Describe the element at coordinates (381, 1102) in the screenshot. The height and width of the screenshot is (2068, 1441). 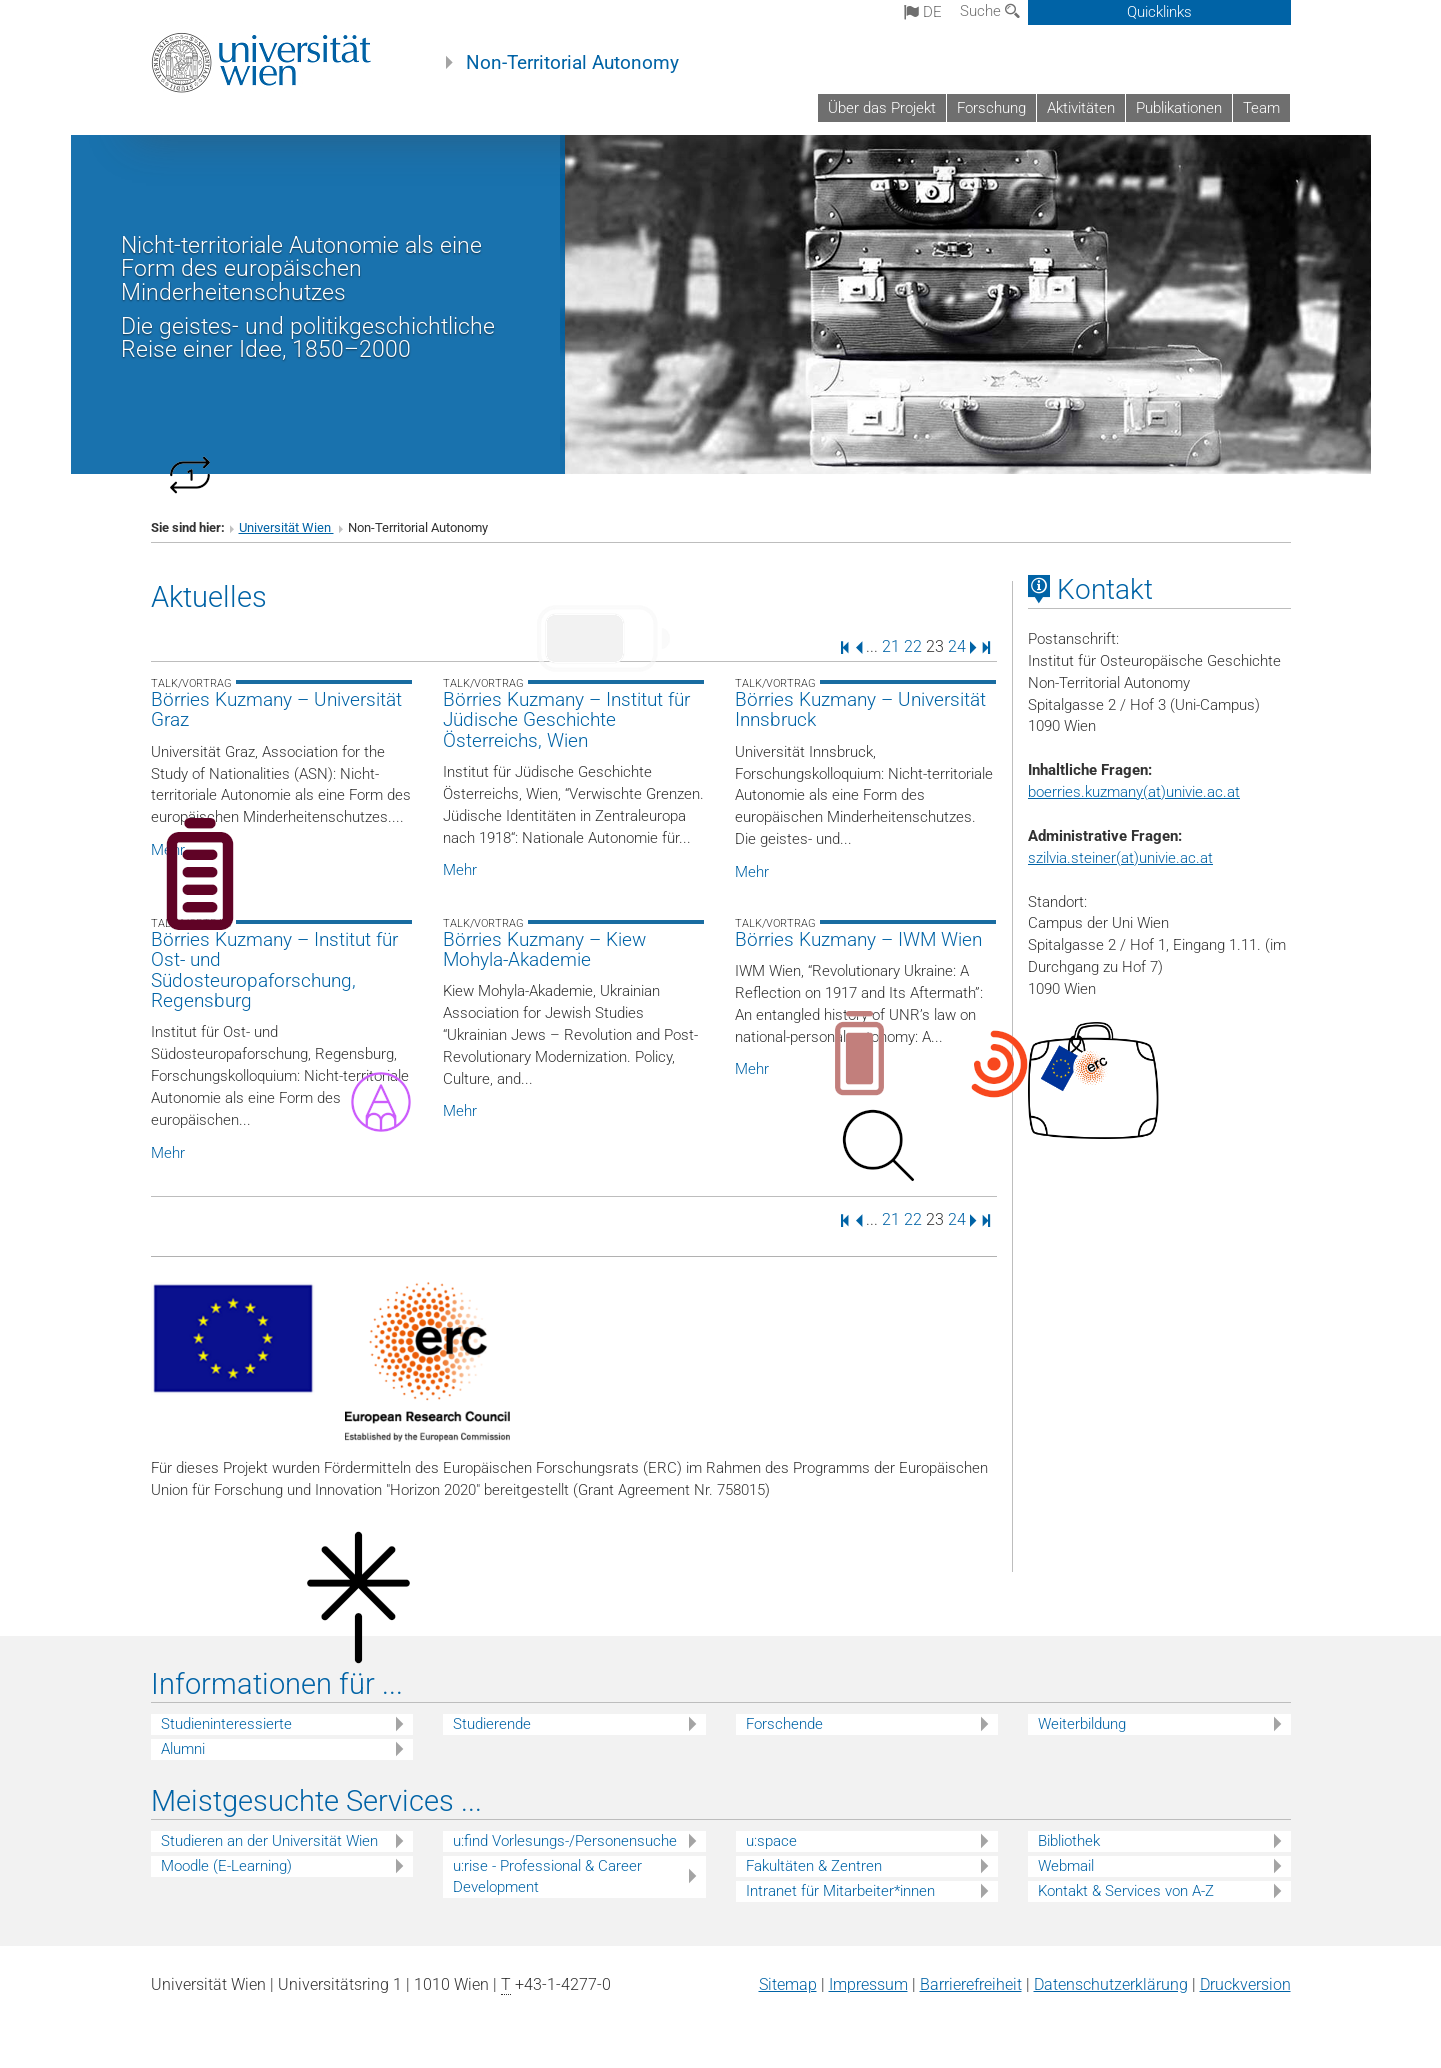
I see `edit or modify content` at that location.